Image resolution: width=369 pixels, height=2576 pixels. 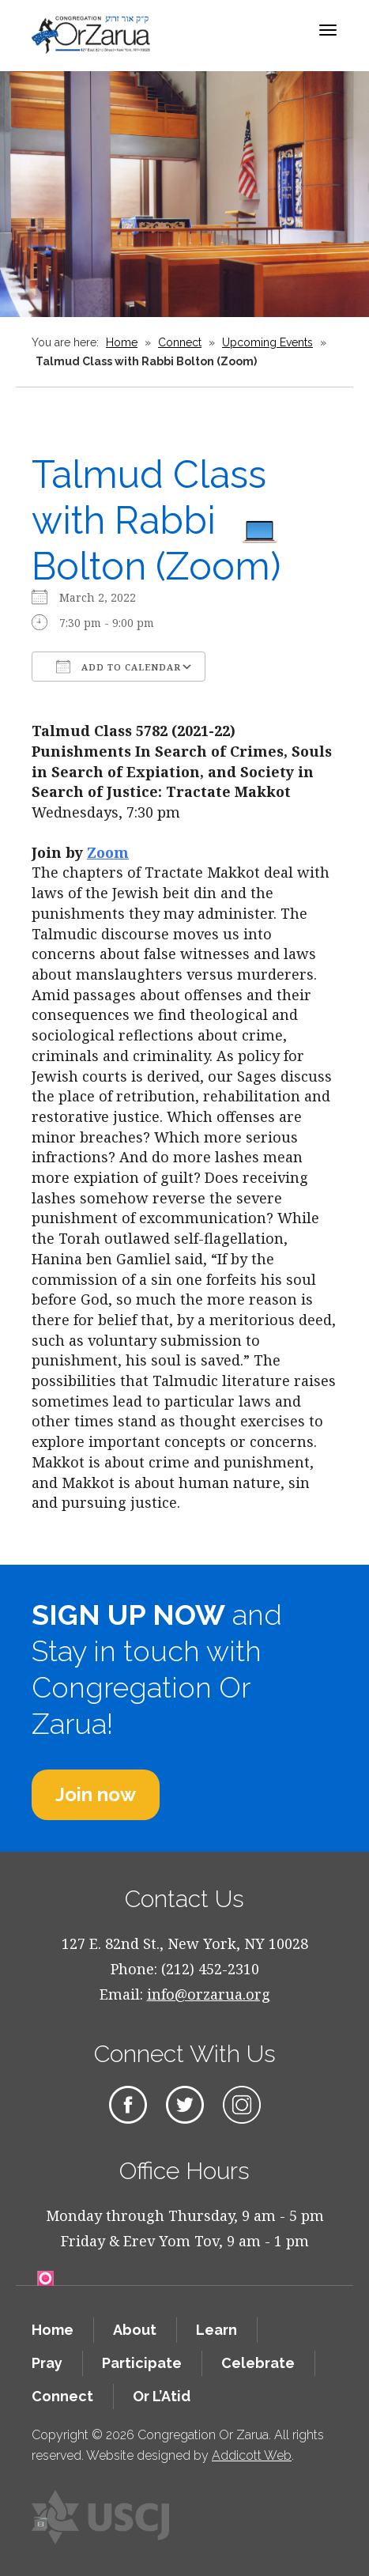 I want to click on open videos folder, so click(x=40, y=2522).